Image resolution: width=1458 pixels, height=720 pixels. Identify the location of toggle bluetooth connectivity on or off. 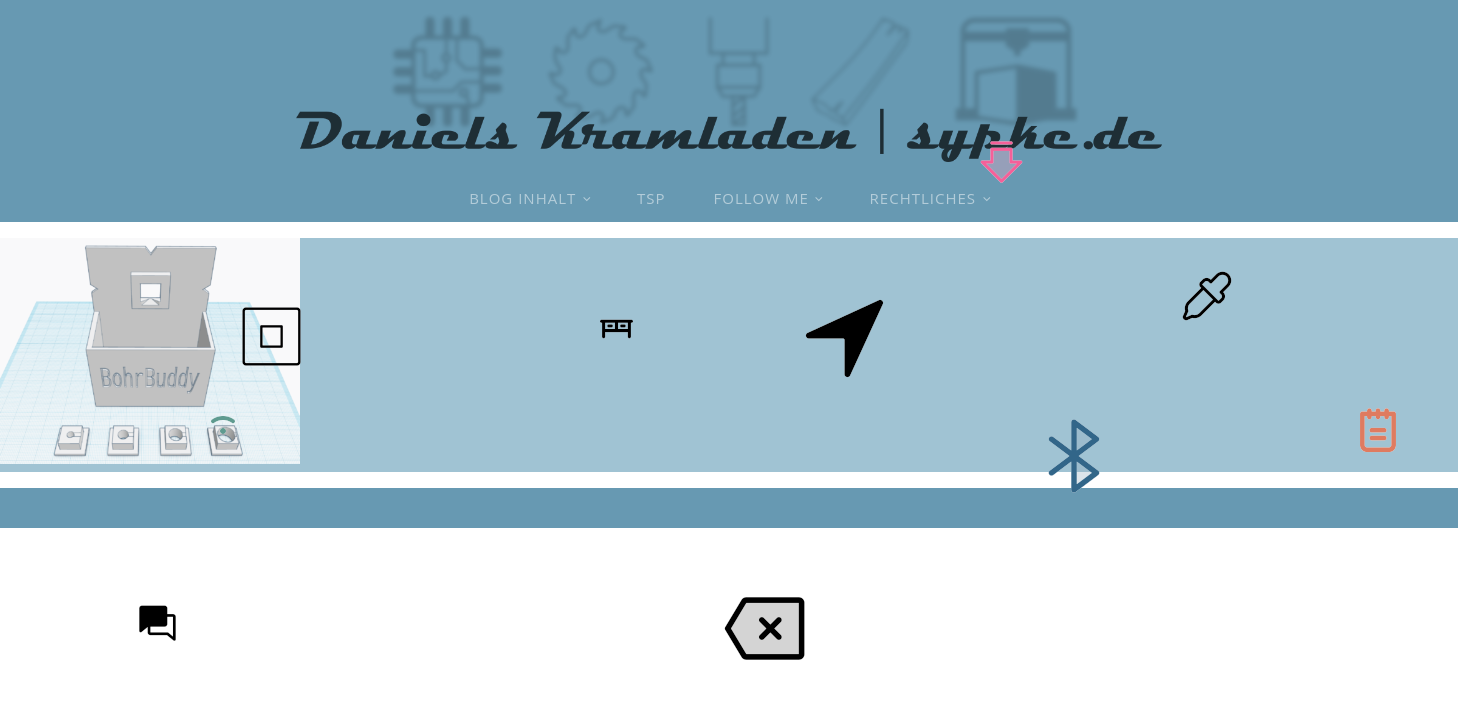
(1074, 456).